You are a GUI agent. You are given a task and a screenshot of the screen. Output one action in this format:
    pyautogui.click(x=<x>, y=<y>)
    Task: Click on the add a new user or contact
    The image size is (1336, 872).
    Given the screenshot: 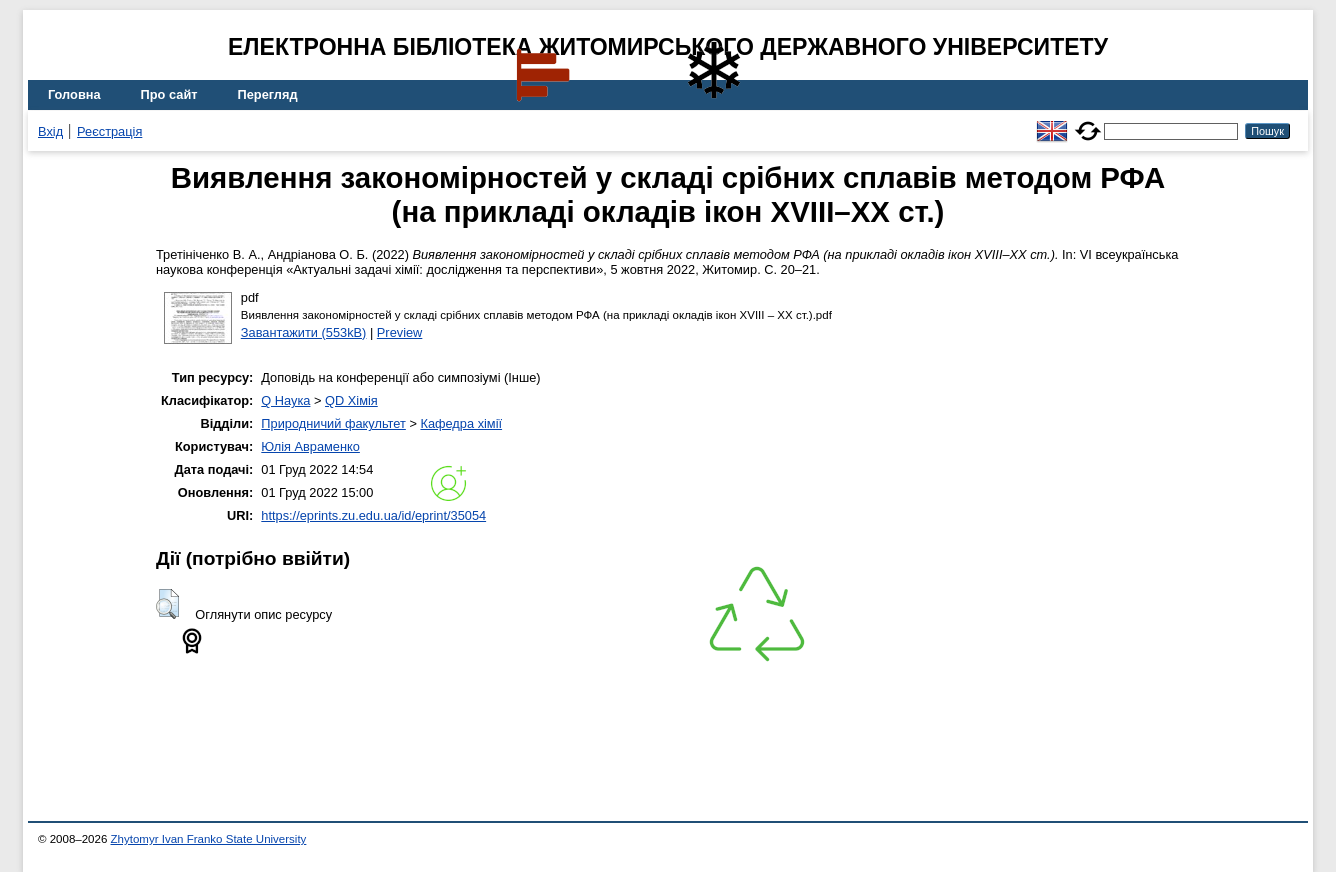 What is the action you would take?
    pyautogui.click(x=448, y=483)
    